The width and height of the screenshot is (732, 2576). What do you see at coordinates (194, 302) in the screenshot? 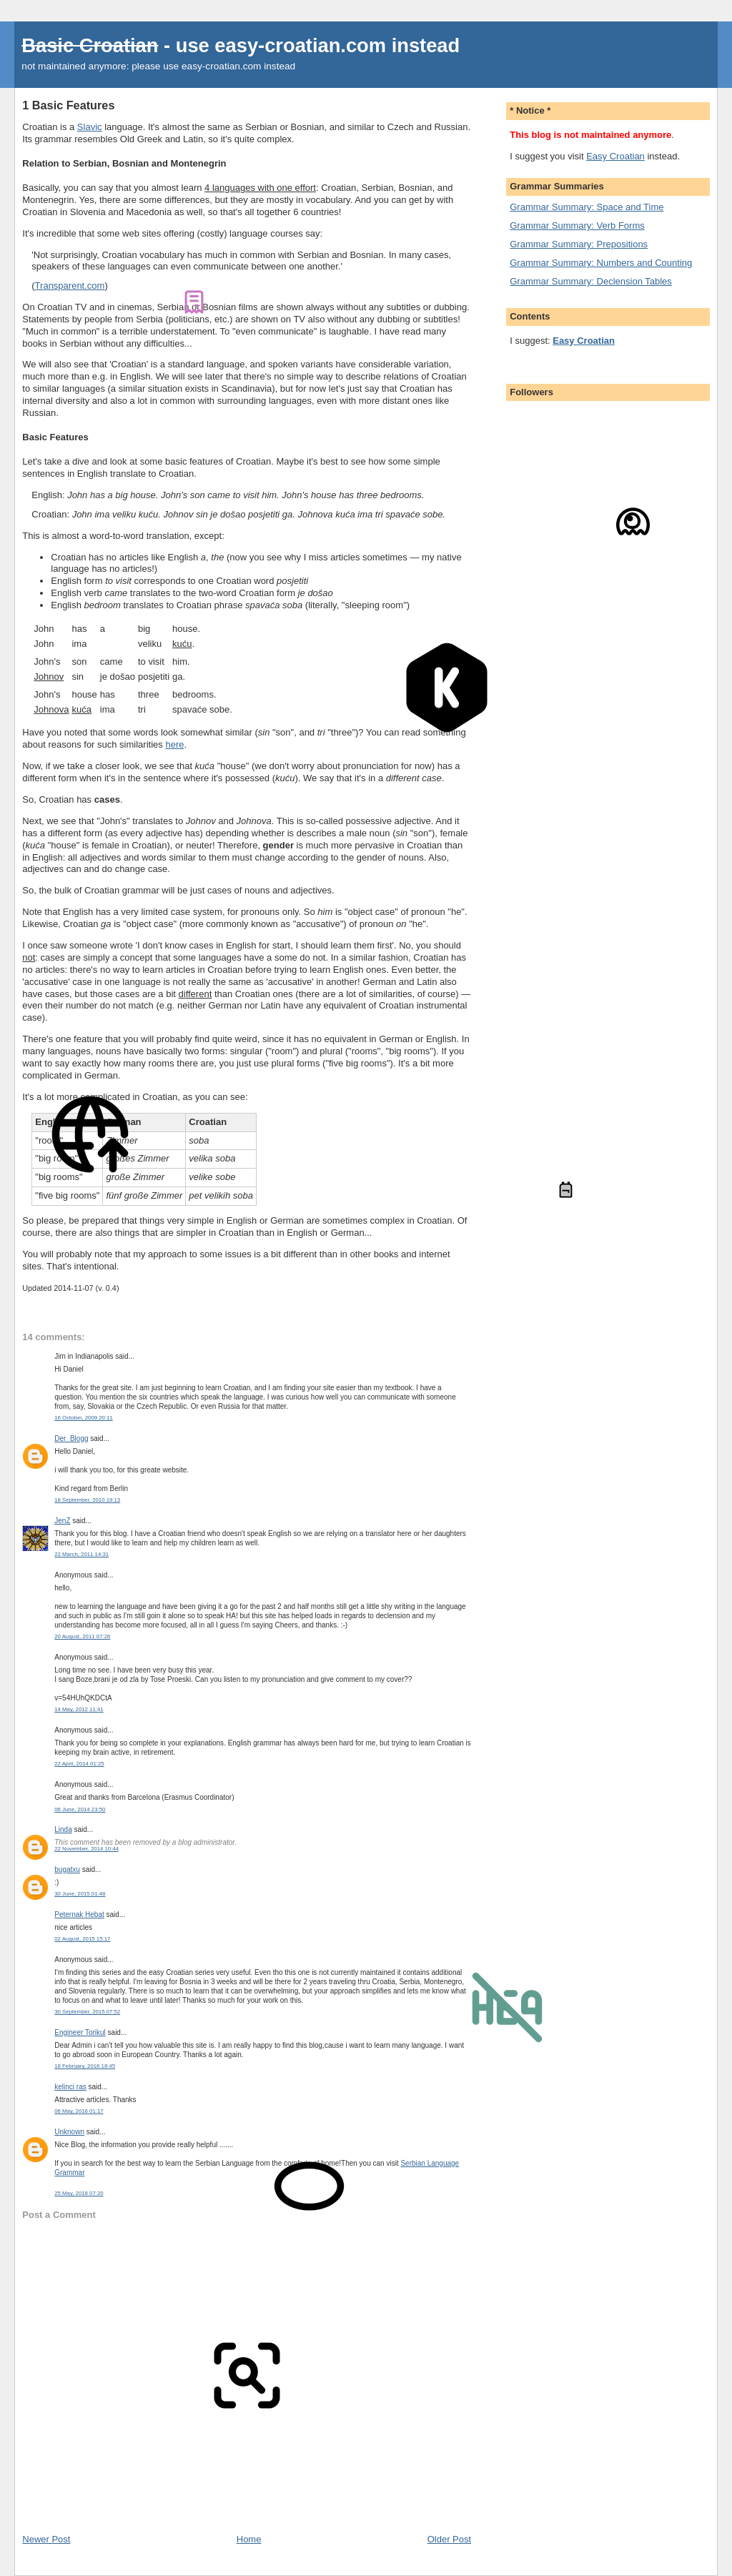
I see `view purchase receipt or transaction history` at bounding box center [194, 302].